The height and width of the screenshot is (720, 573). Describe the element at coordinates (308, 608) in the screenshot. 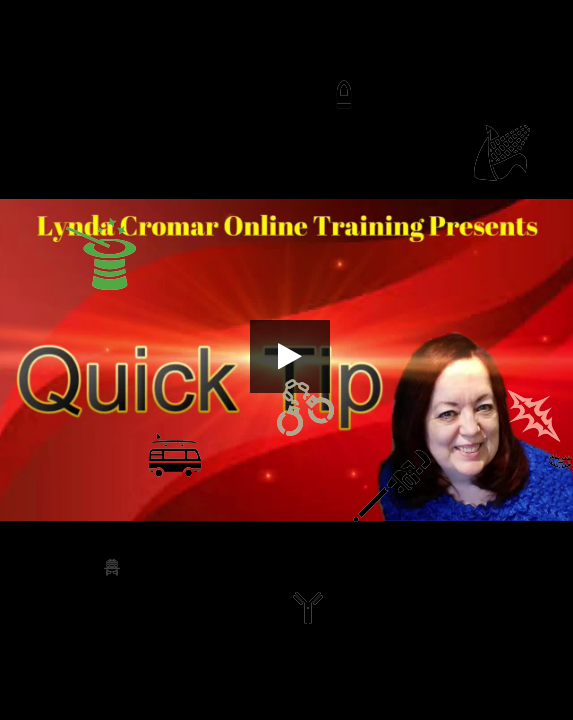

I see `view immune system or antibody information` at that location.